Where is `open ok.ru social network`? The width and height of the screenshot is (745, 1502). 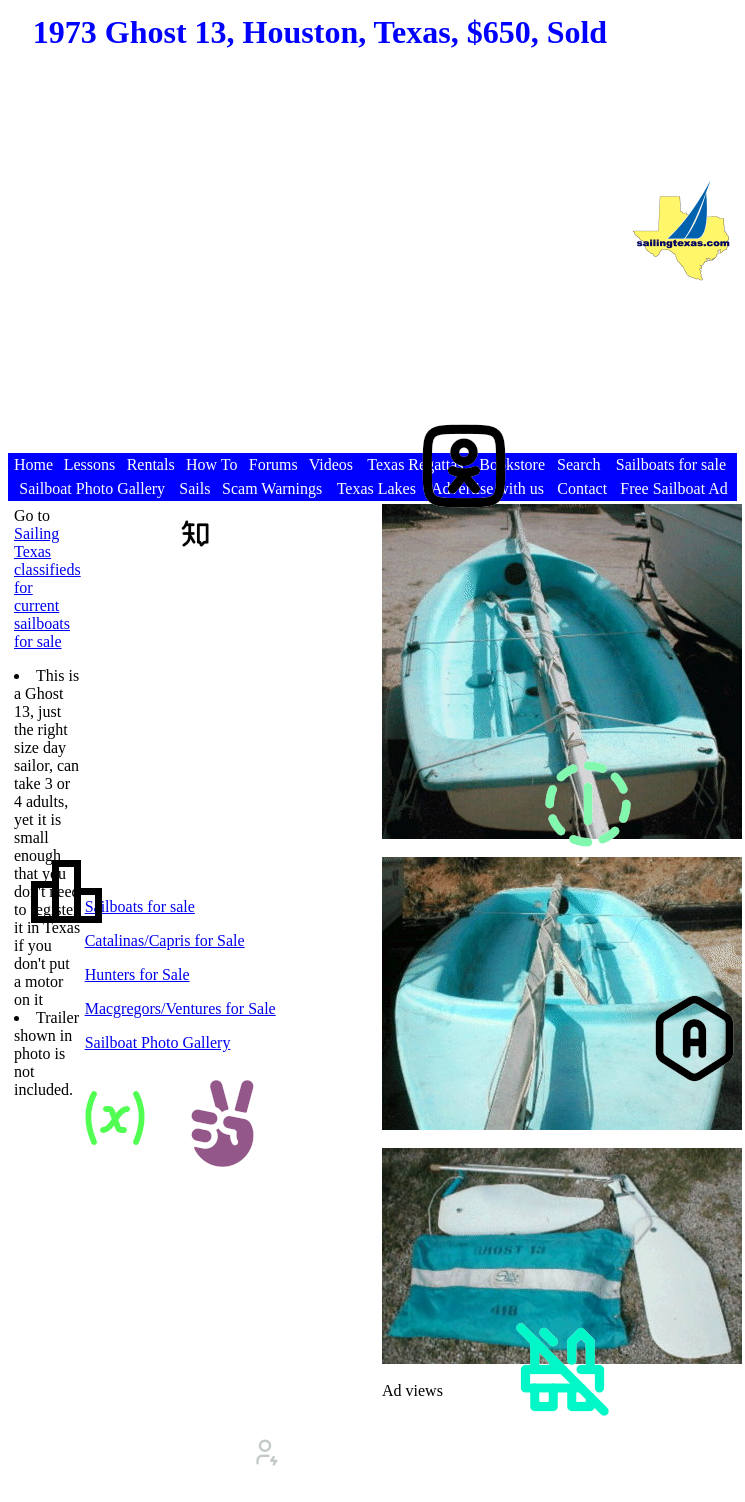 open ok.ru social network is located at coordinates (464, 466).